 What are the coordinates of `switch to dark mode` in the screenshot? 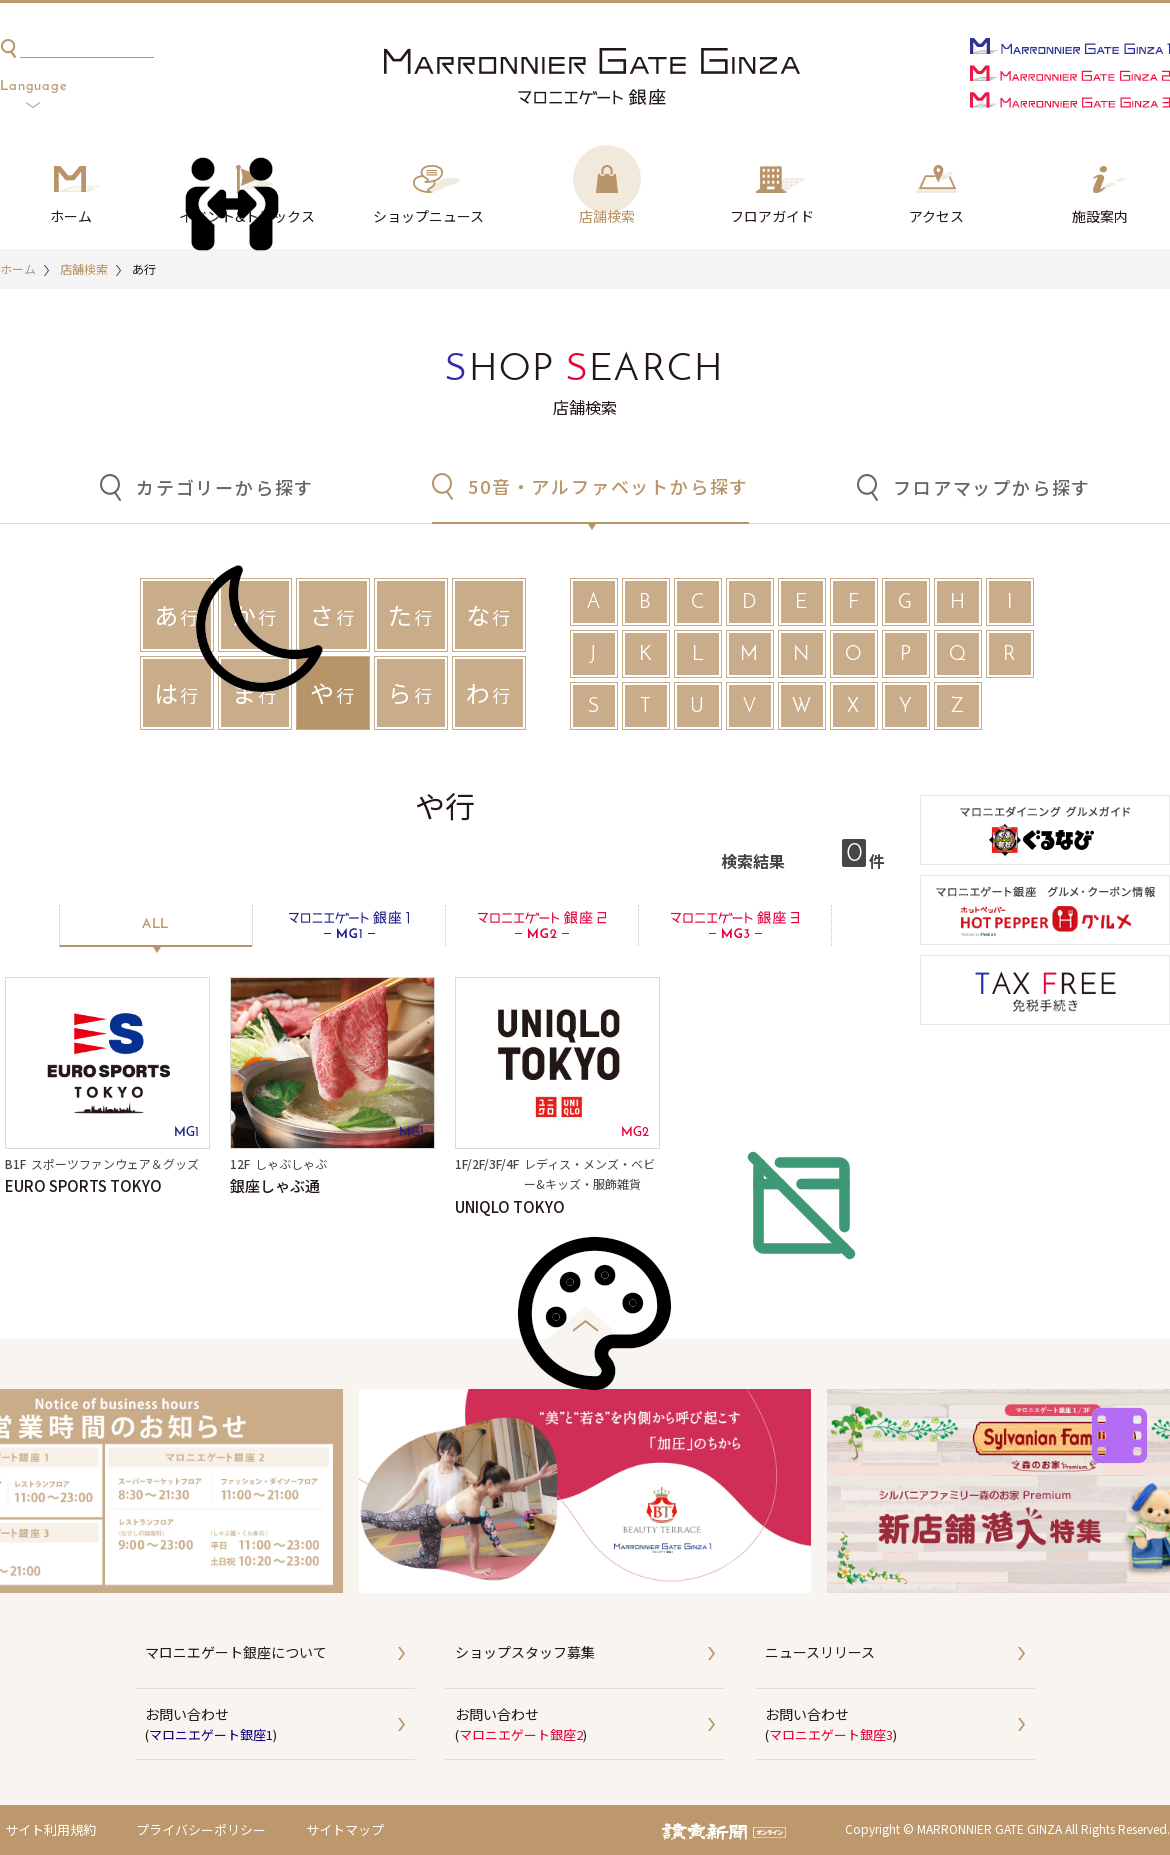 It's located at (257, 631).